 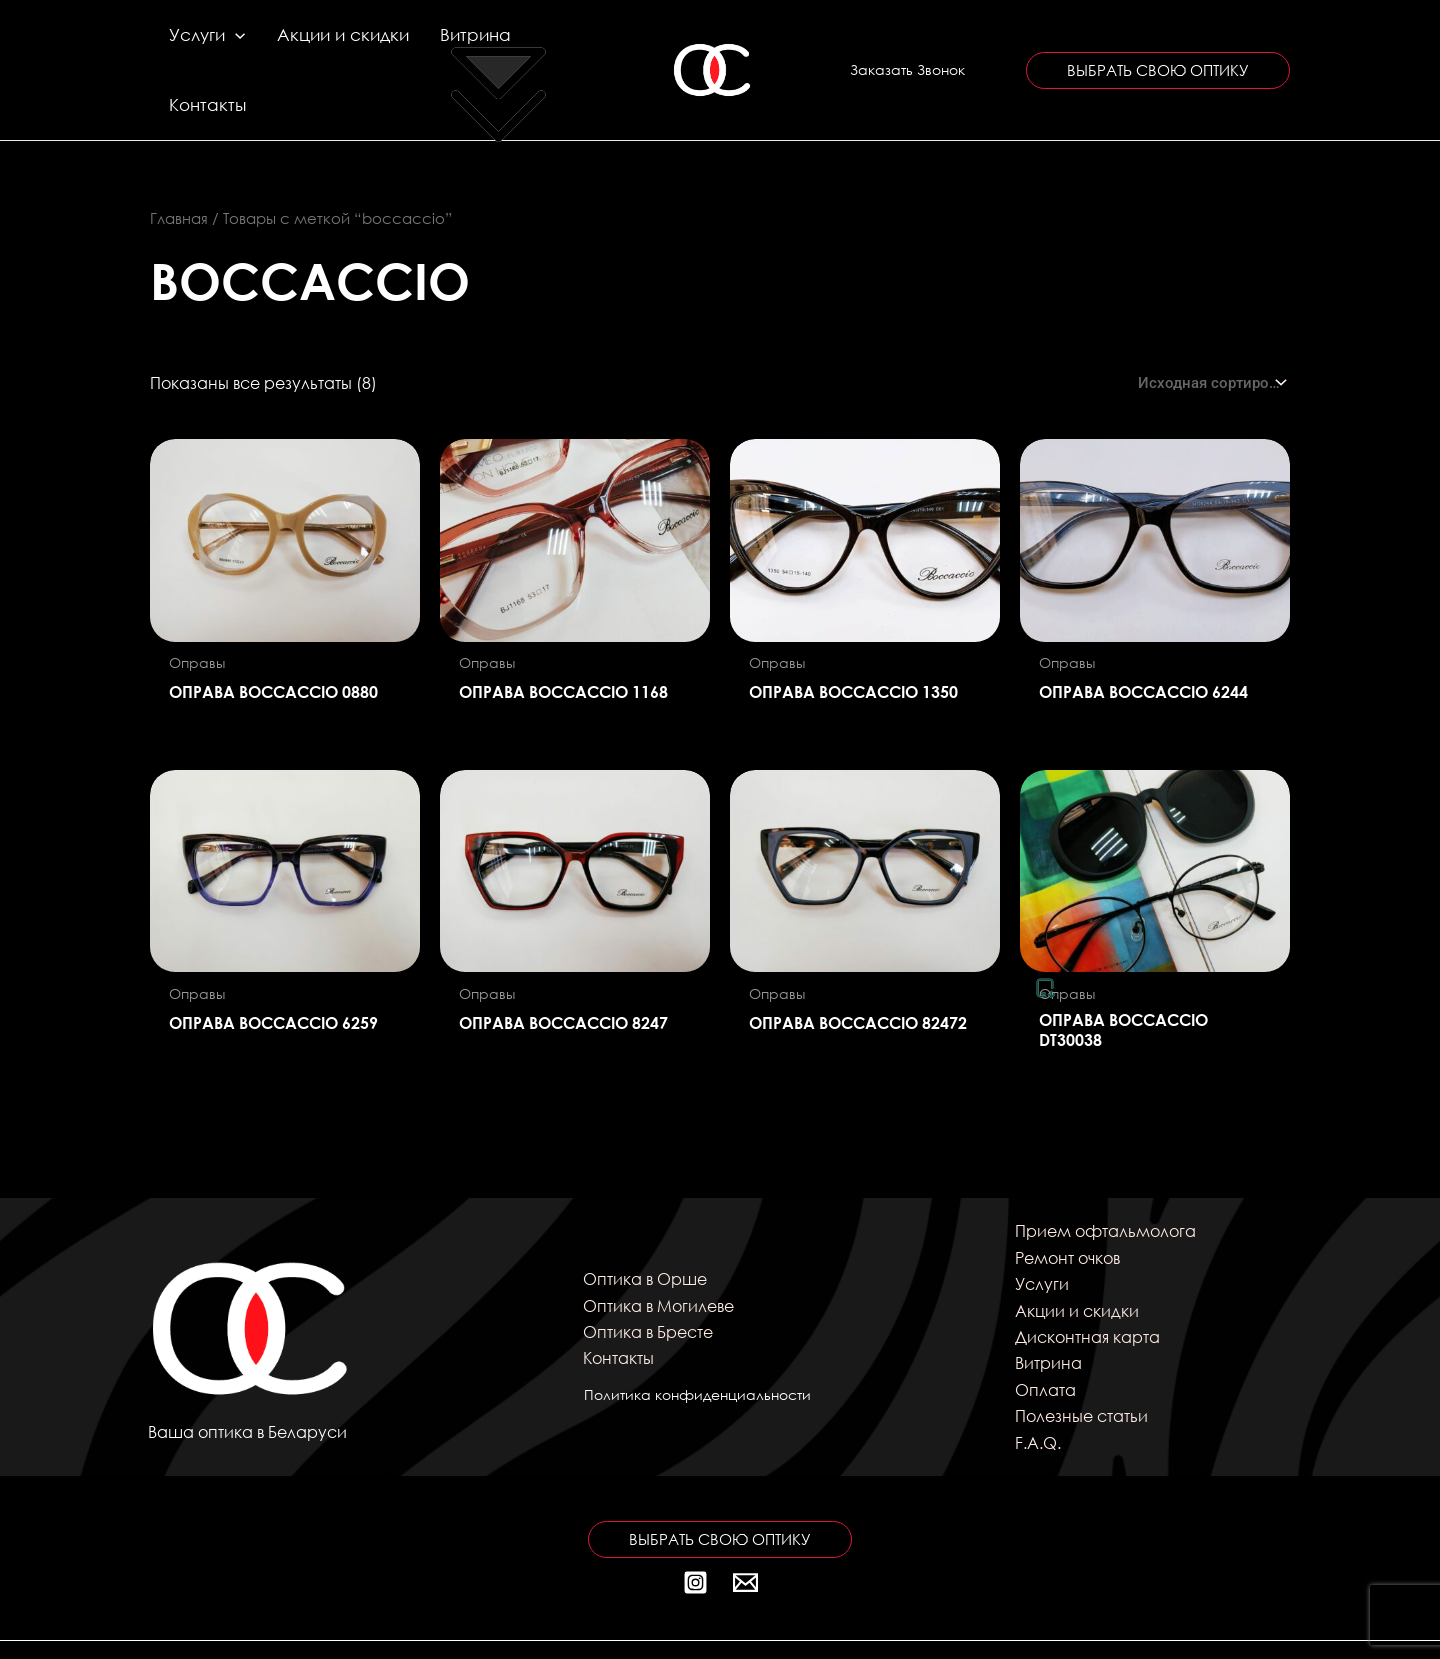 I want to click on download content to iPad, so click(x=1045, y=988).